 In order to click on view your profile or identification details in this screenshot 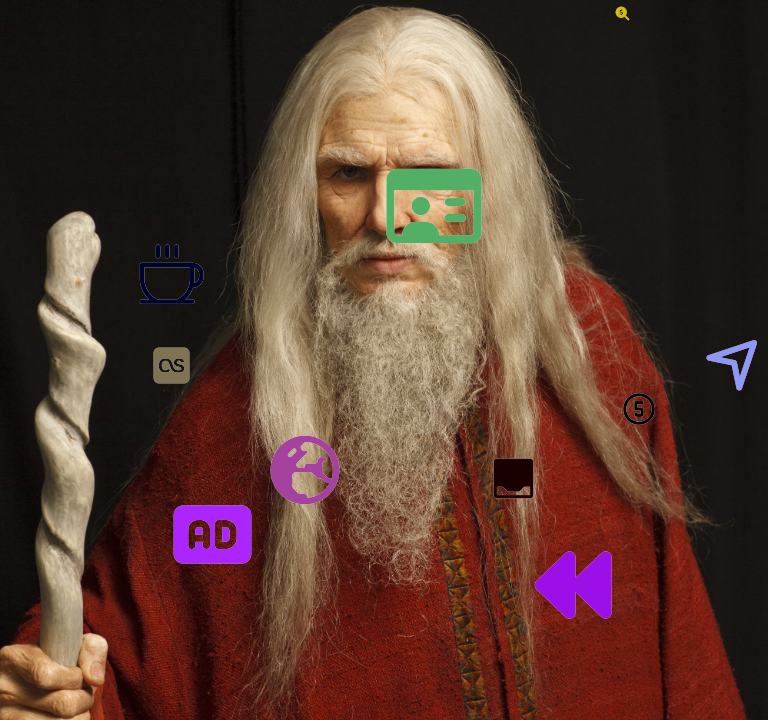, I will do `click(434, 206)`.